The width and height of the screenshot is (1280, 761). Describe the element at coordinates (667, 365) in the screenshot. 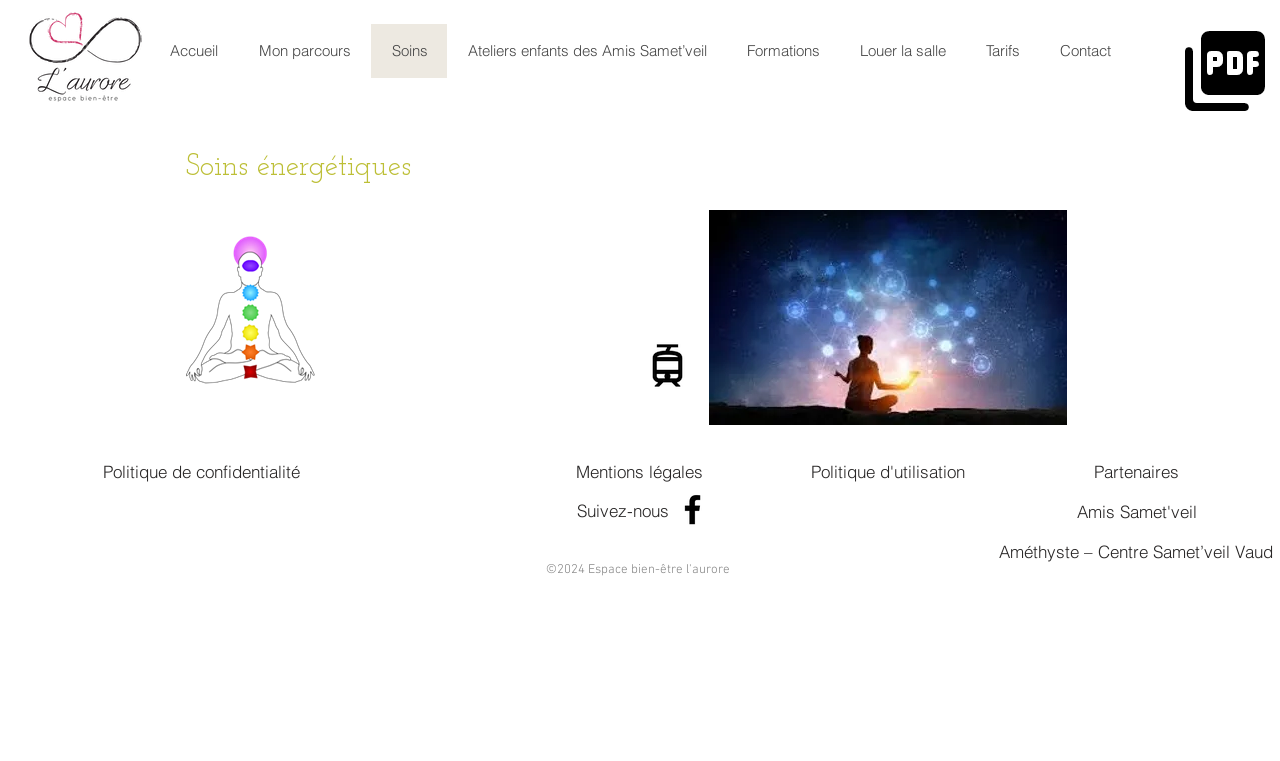

I see `view tram or light rail transit options` at that location.